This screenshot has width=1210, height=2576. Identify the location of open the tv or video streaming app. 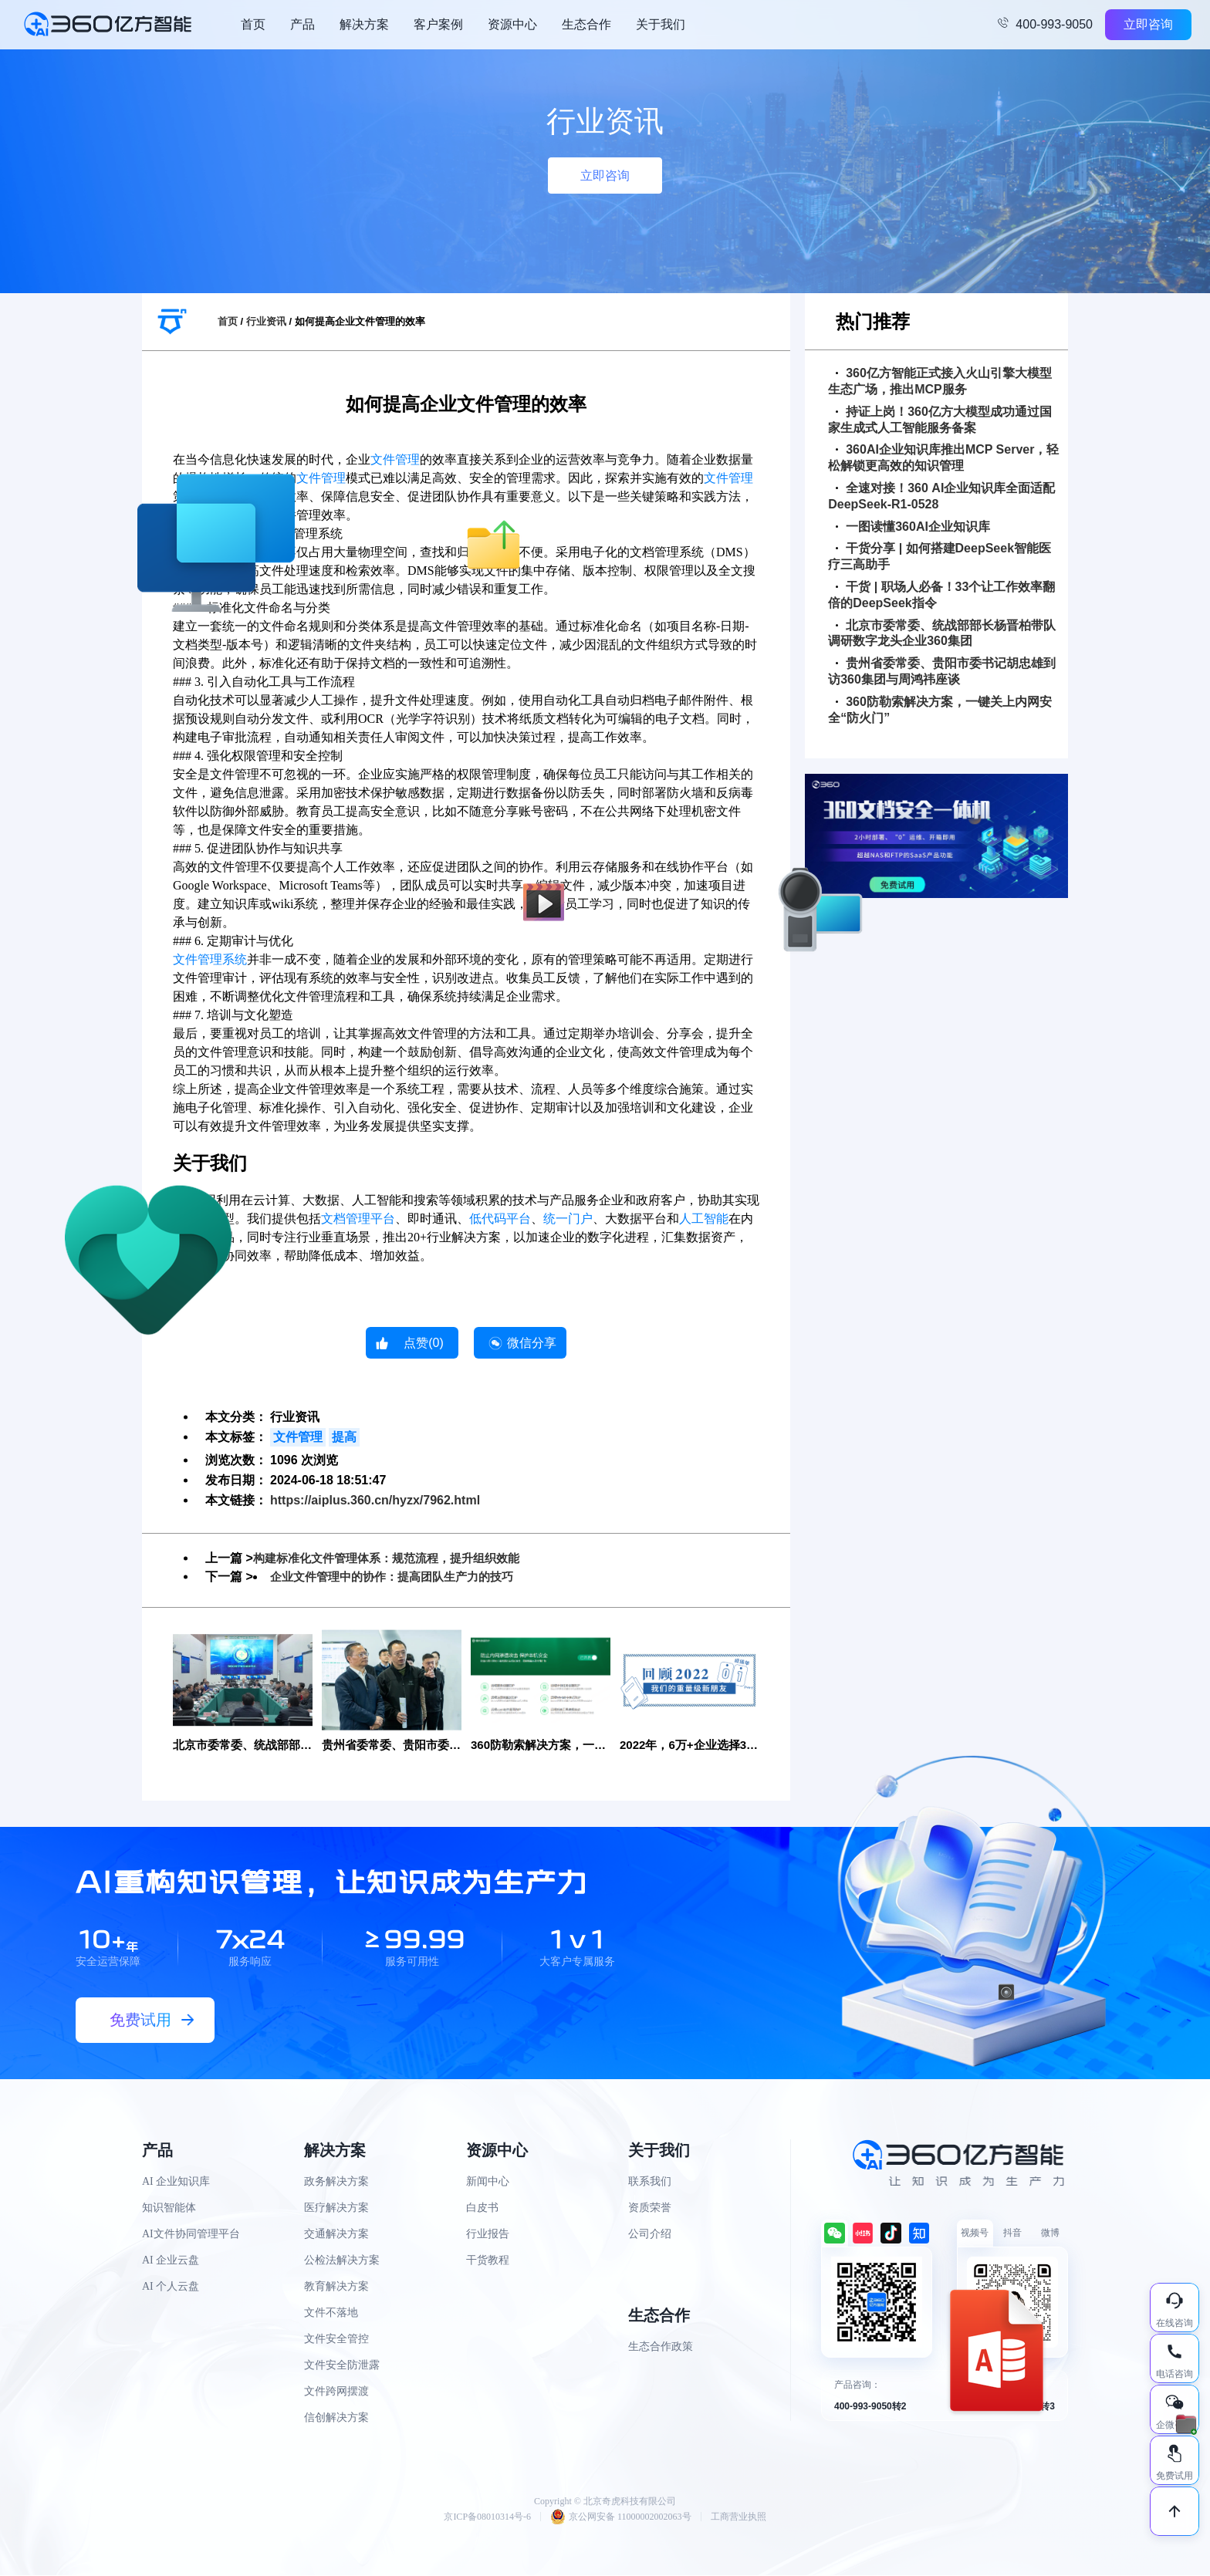
(543, 902).